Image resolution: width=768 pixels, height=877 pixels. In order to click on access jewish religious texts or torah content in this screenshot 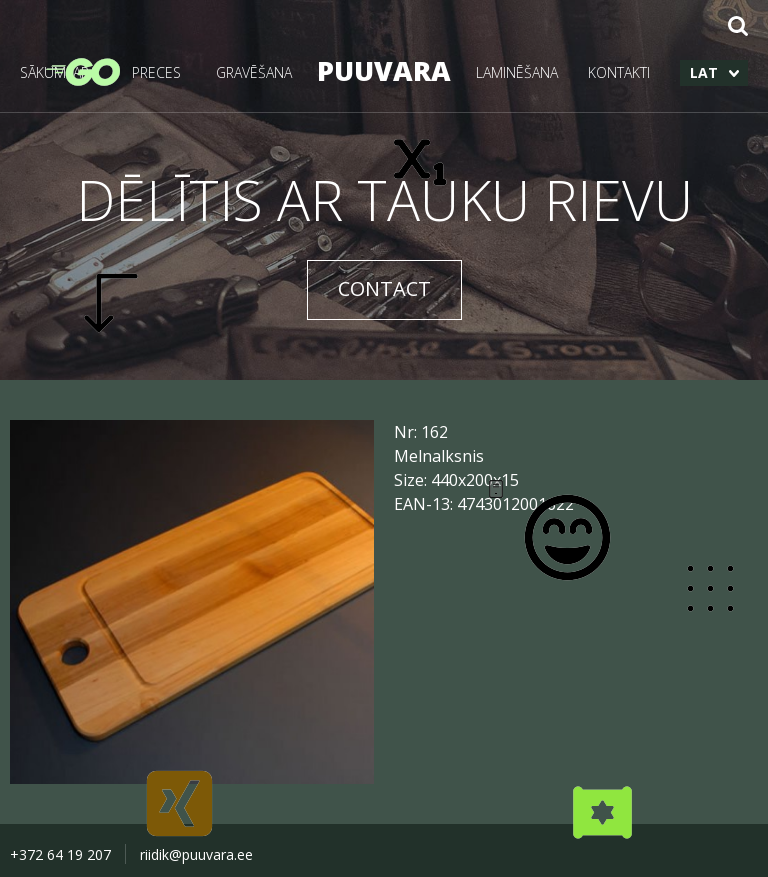, I will do `click(602, 812)`.